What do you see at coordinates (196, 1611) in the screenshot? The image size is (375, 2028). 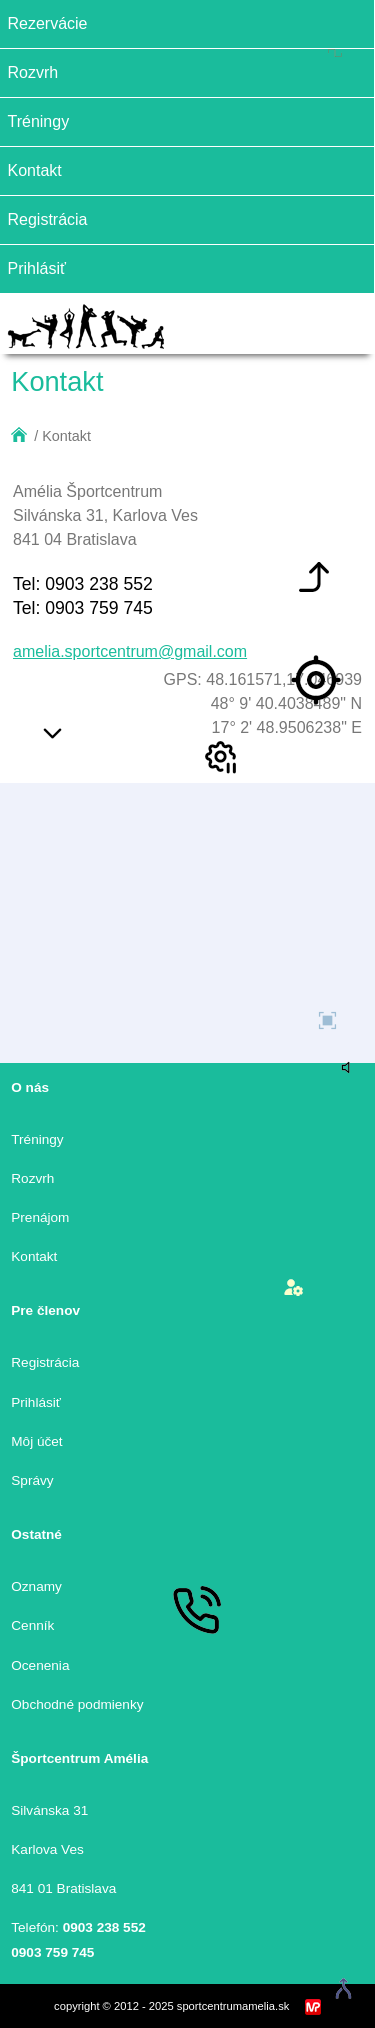 I see `make a phone call` at bounding box center [196, 1611].